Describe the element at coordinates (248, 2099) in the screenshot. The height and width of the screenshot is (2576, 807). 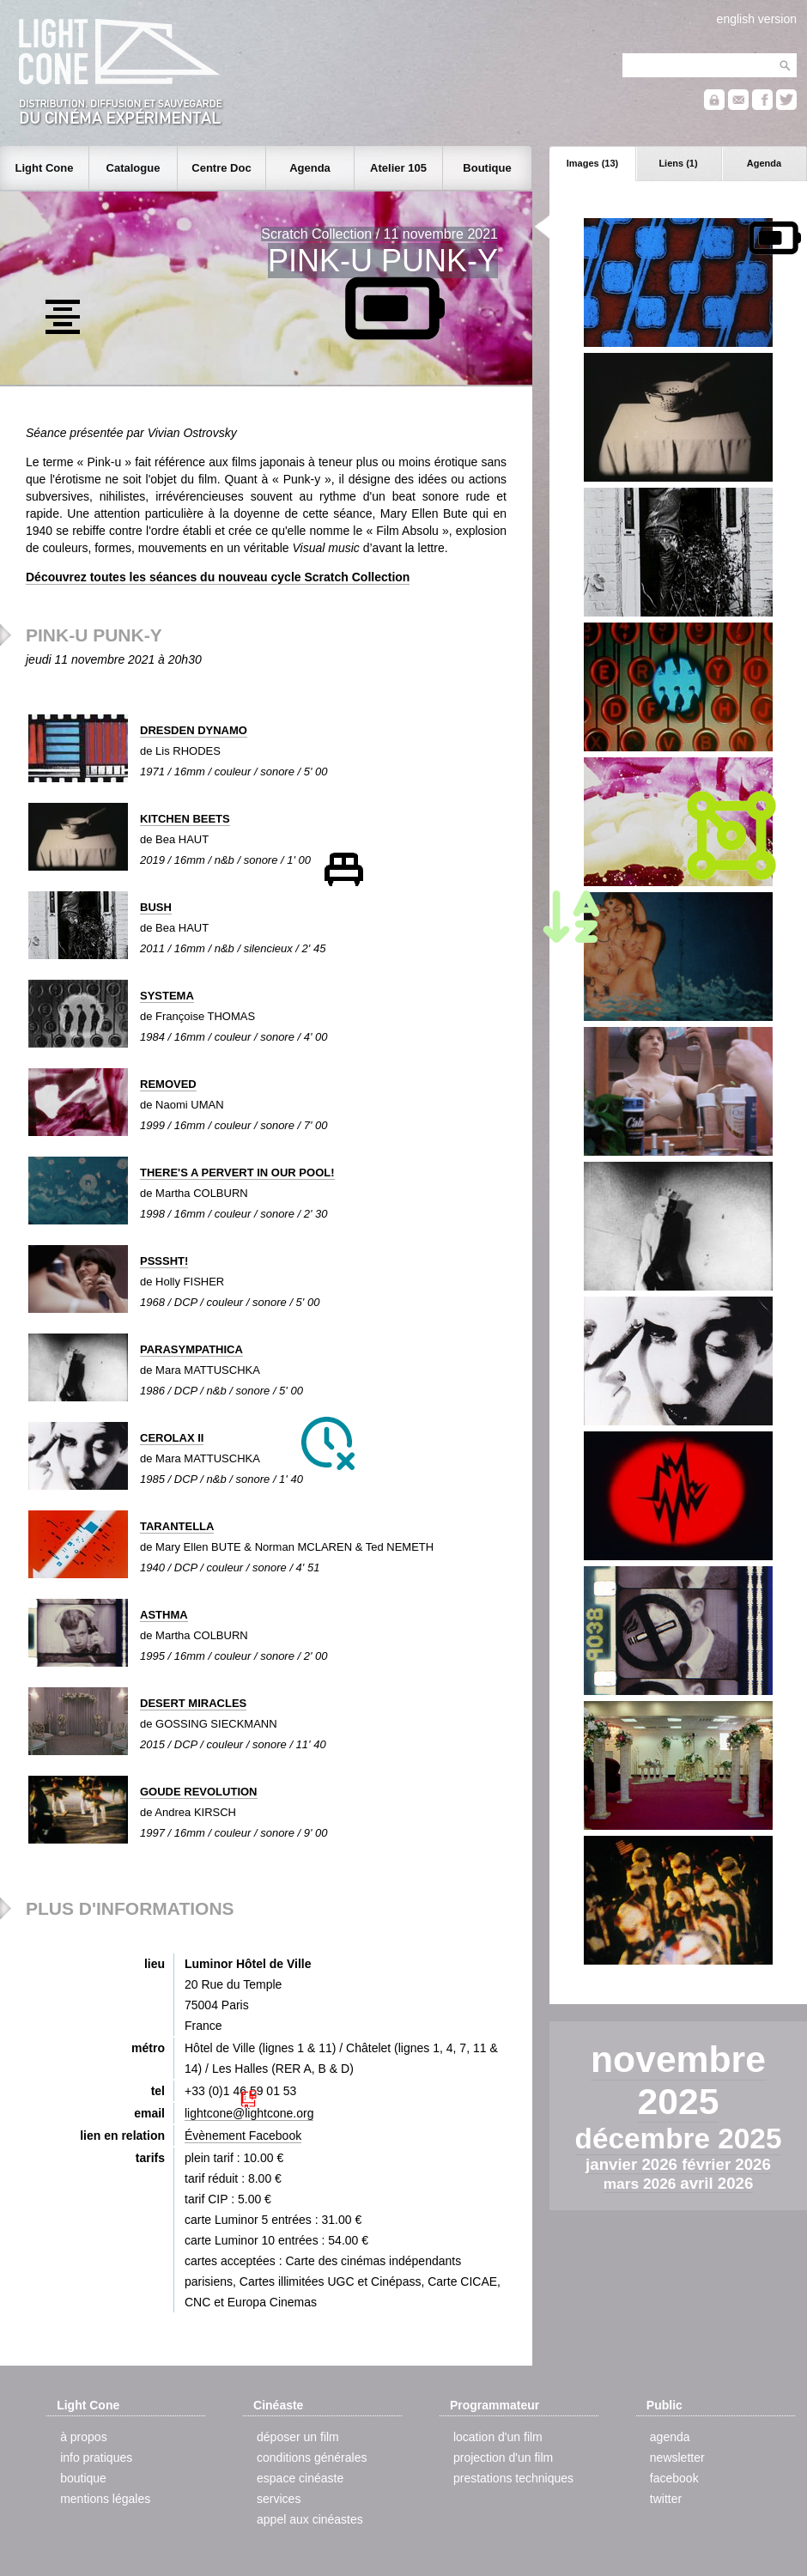
I see `clone a repository` at that location.